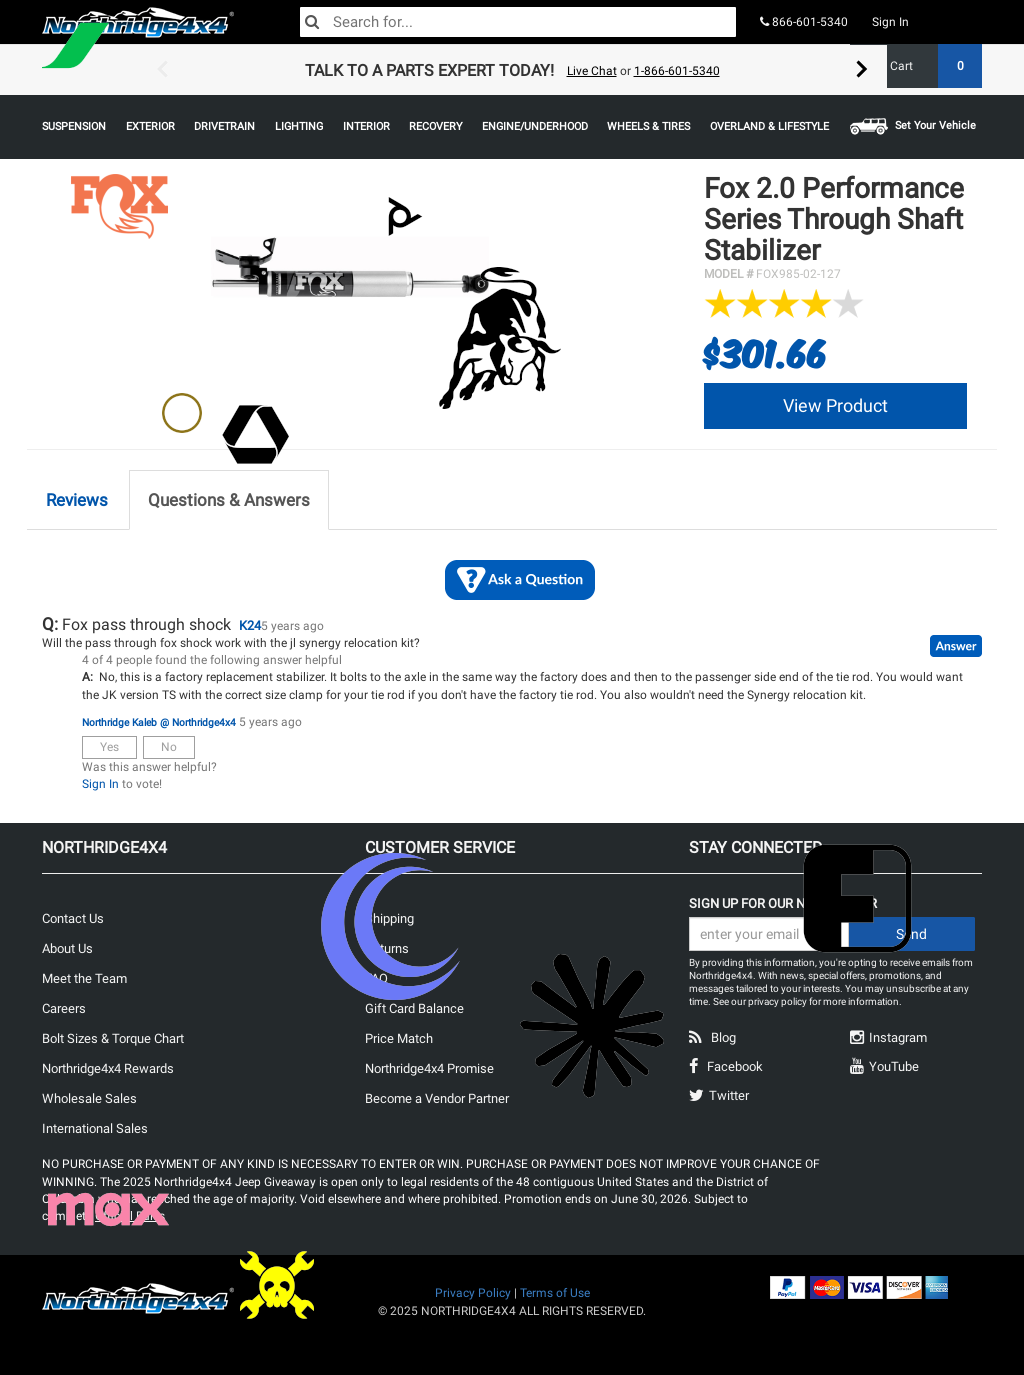  Describe the element at coordinates (277, 1285) in the screenshot. I see `visit hackaday website or community` at that location.